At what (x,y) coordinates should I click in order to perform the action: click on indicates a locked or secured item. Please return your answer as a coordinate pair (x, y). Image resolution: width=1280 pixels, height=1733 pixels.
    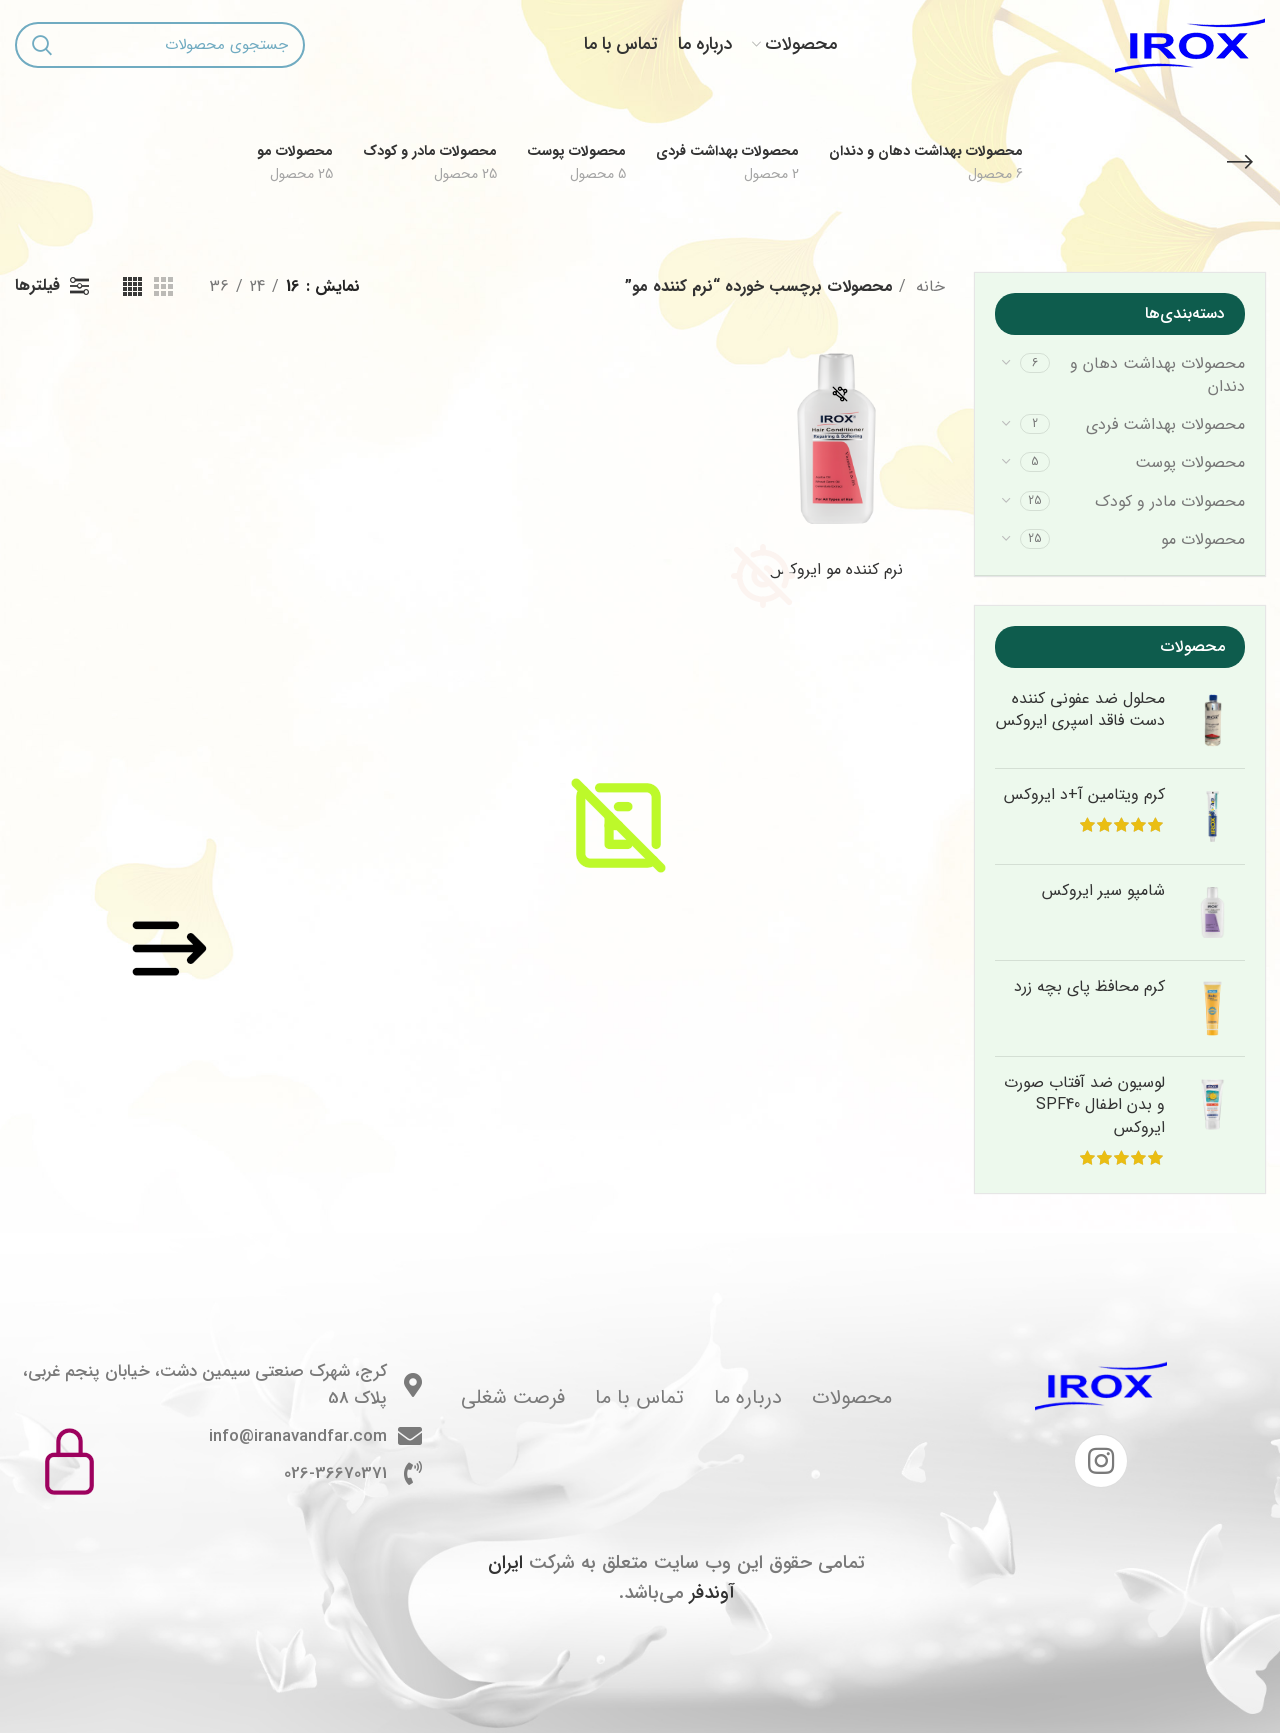
    Looking at the image, I should click on (69, 1461).